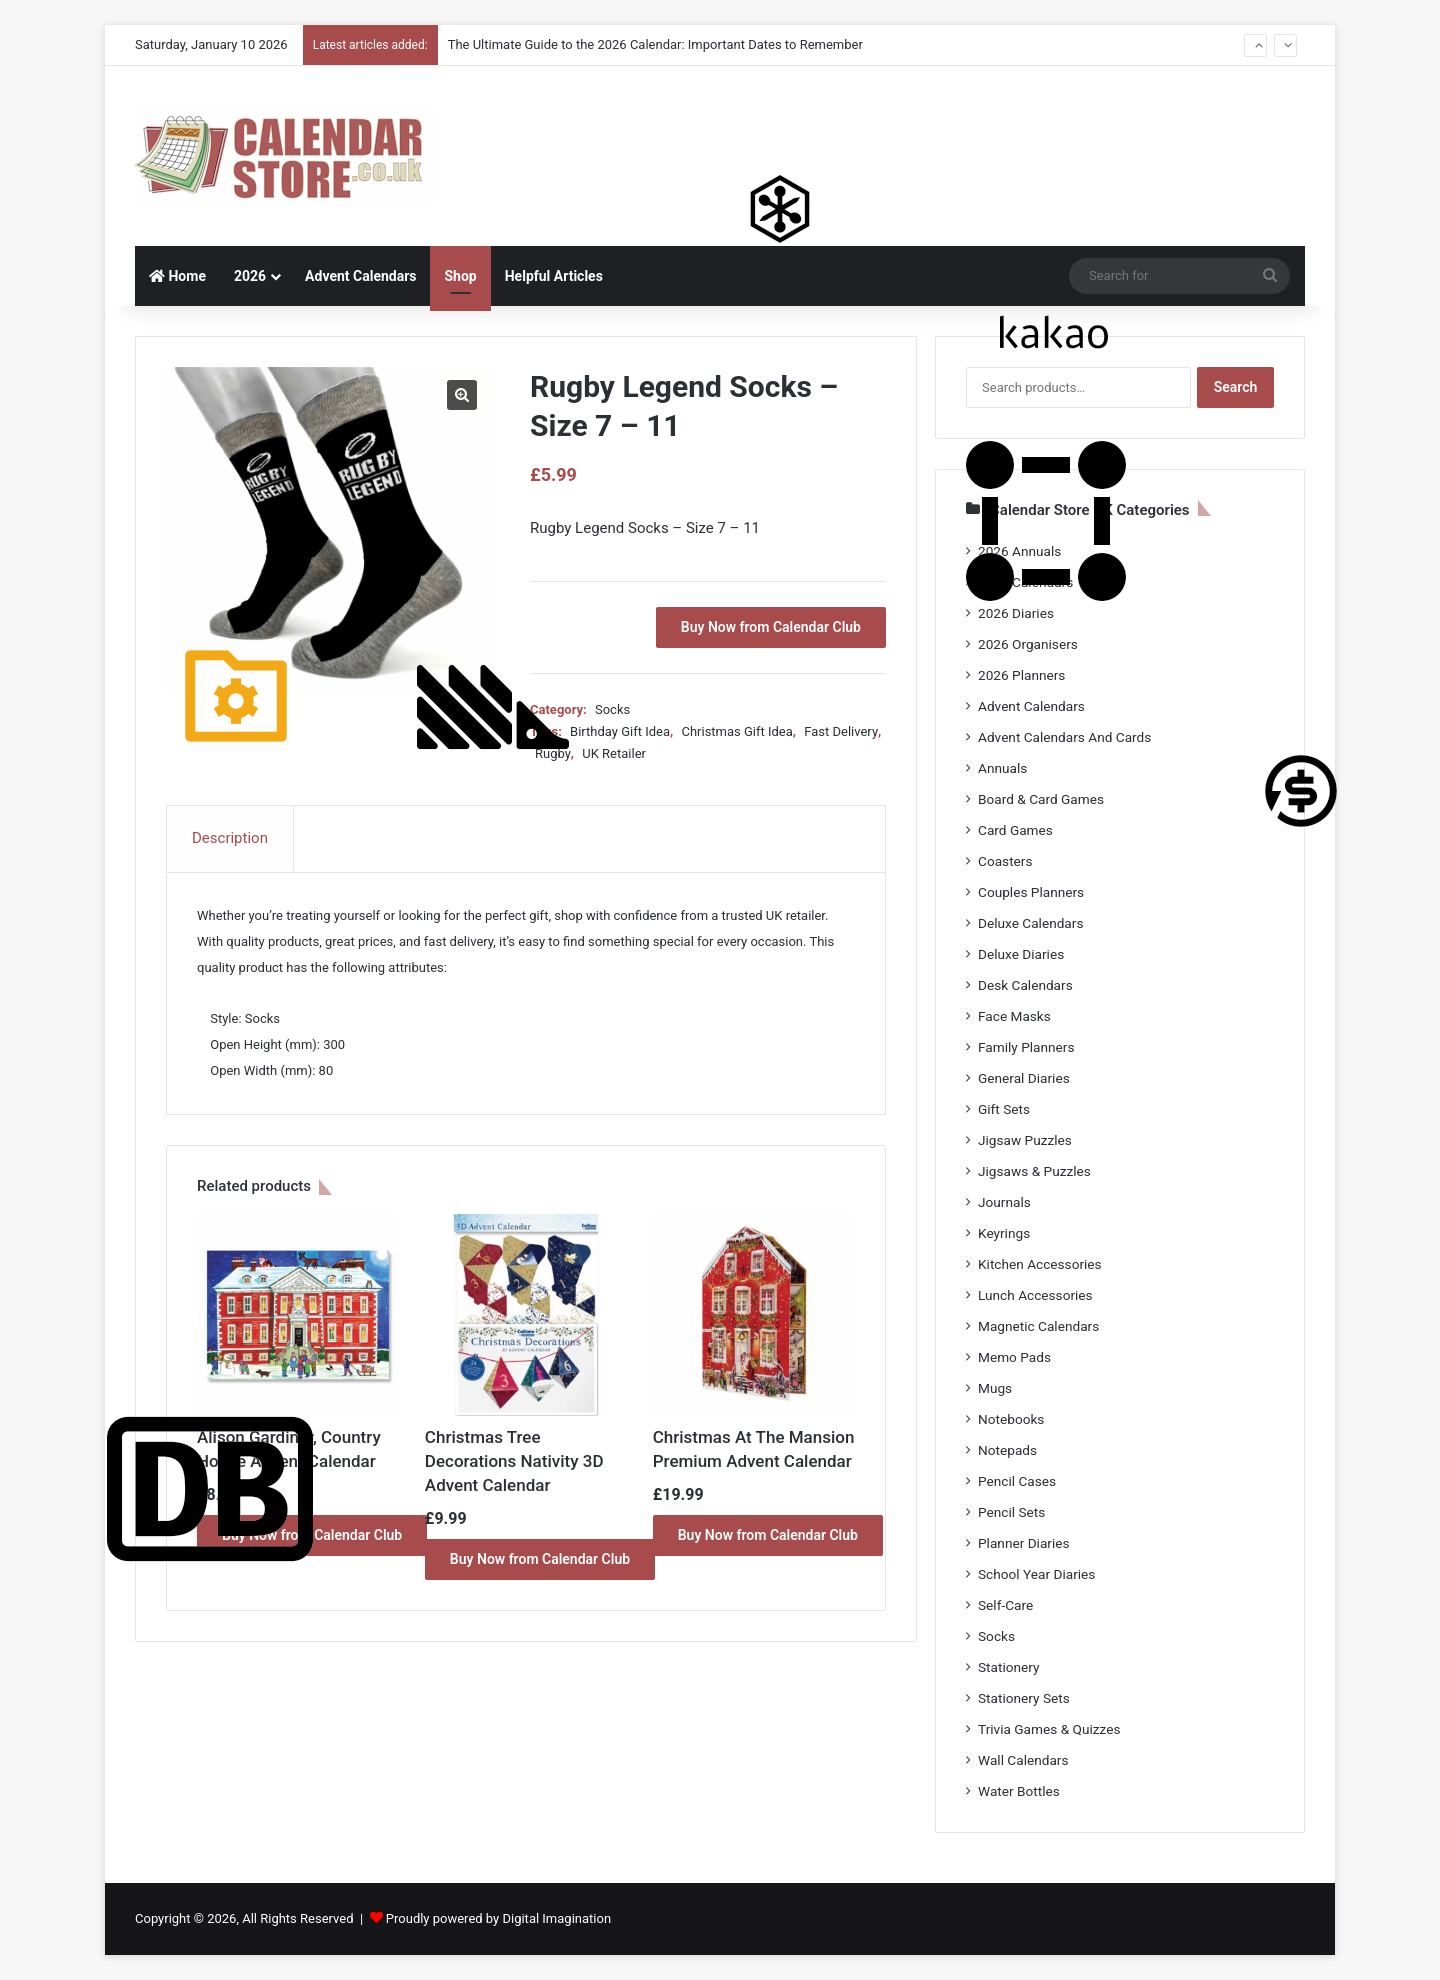 The height and width of the screenshot is (1980, 1440). I want to click on open PostHog analytics dashboard, so click(493, 707).